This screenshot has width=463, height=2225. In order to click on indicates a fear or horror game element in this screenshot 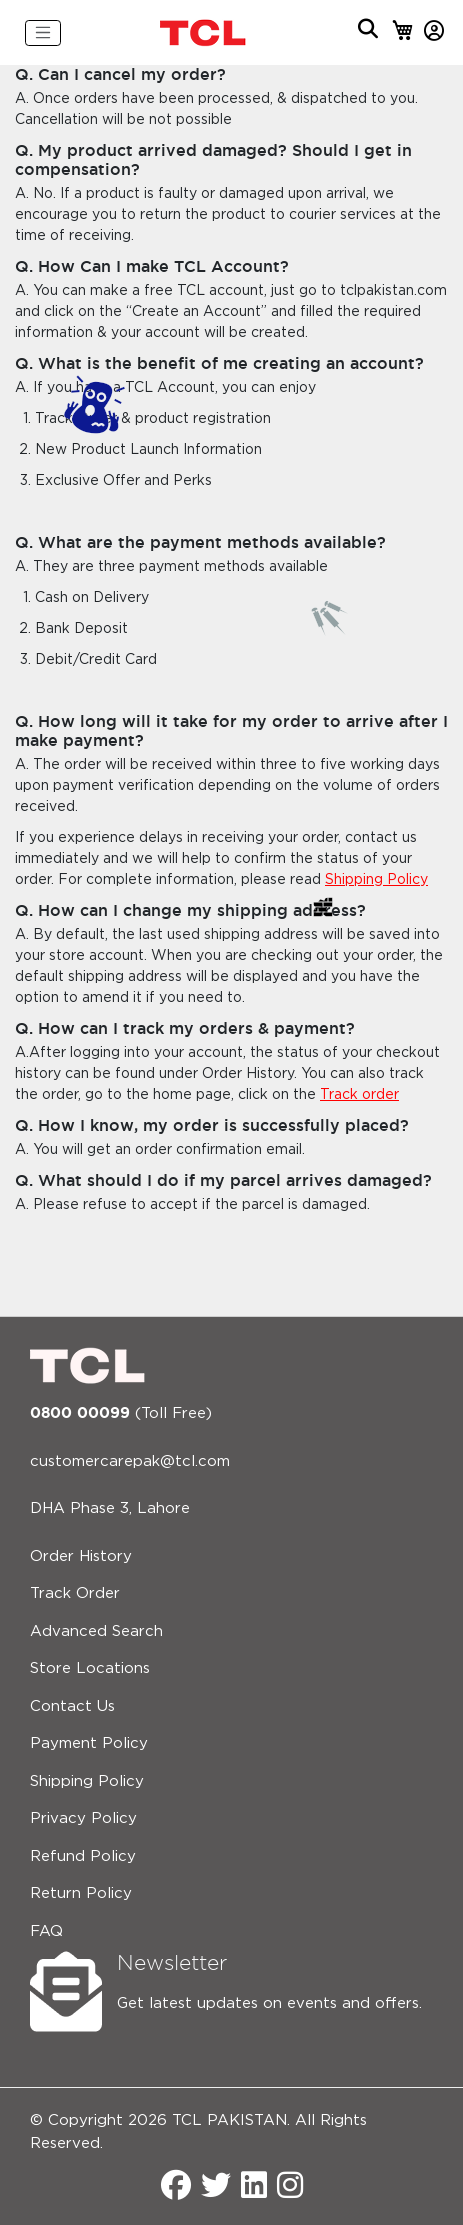, I will do `click(93, 405)`.